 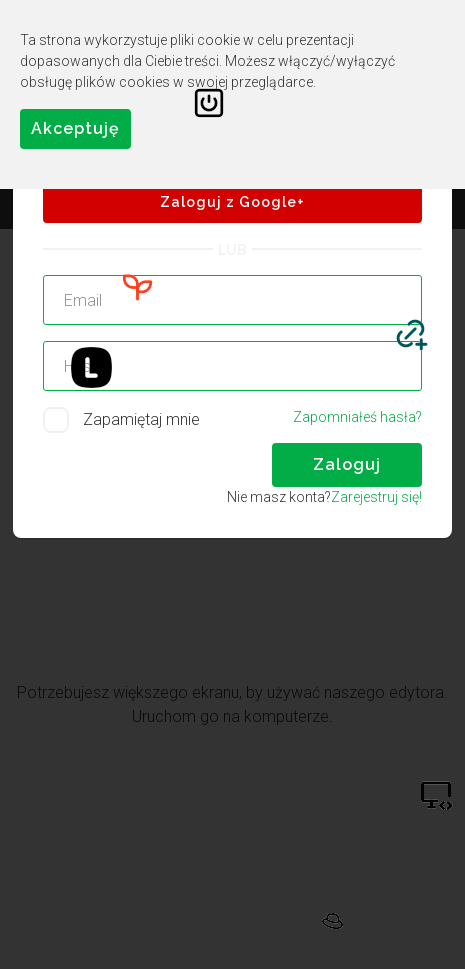 I want to click on Red Hat brand logo, so click(x=332, y=920).